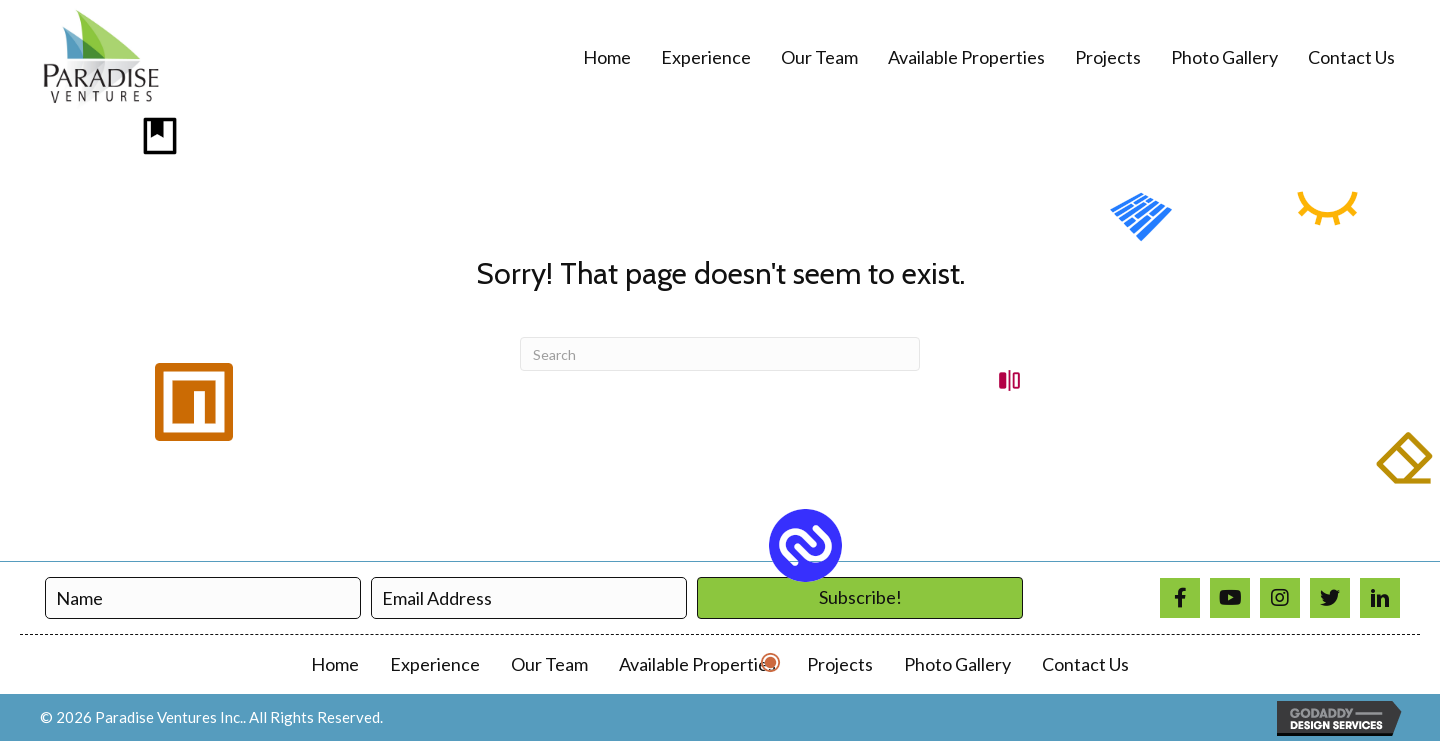  Describe the element at coordinates (1406, 459) in the screenshot. I see `erase or delete selected content` at that location.